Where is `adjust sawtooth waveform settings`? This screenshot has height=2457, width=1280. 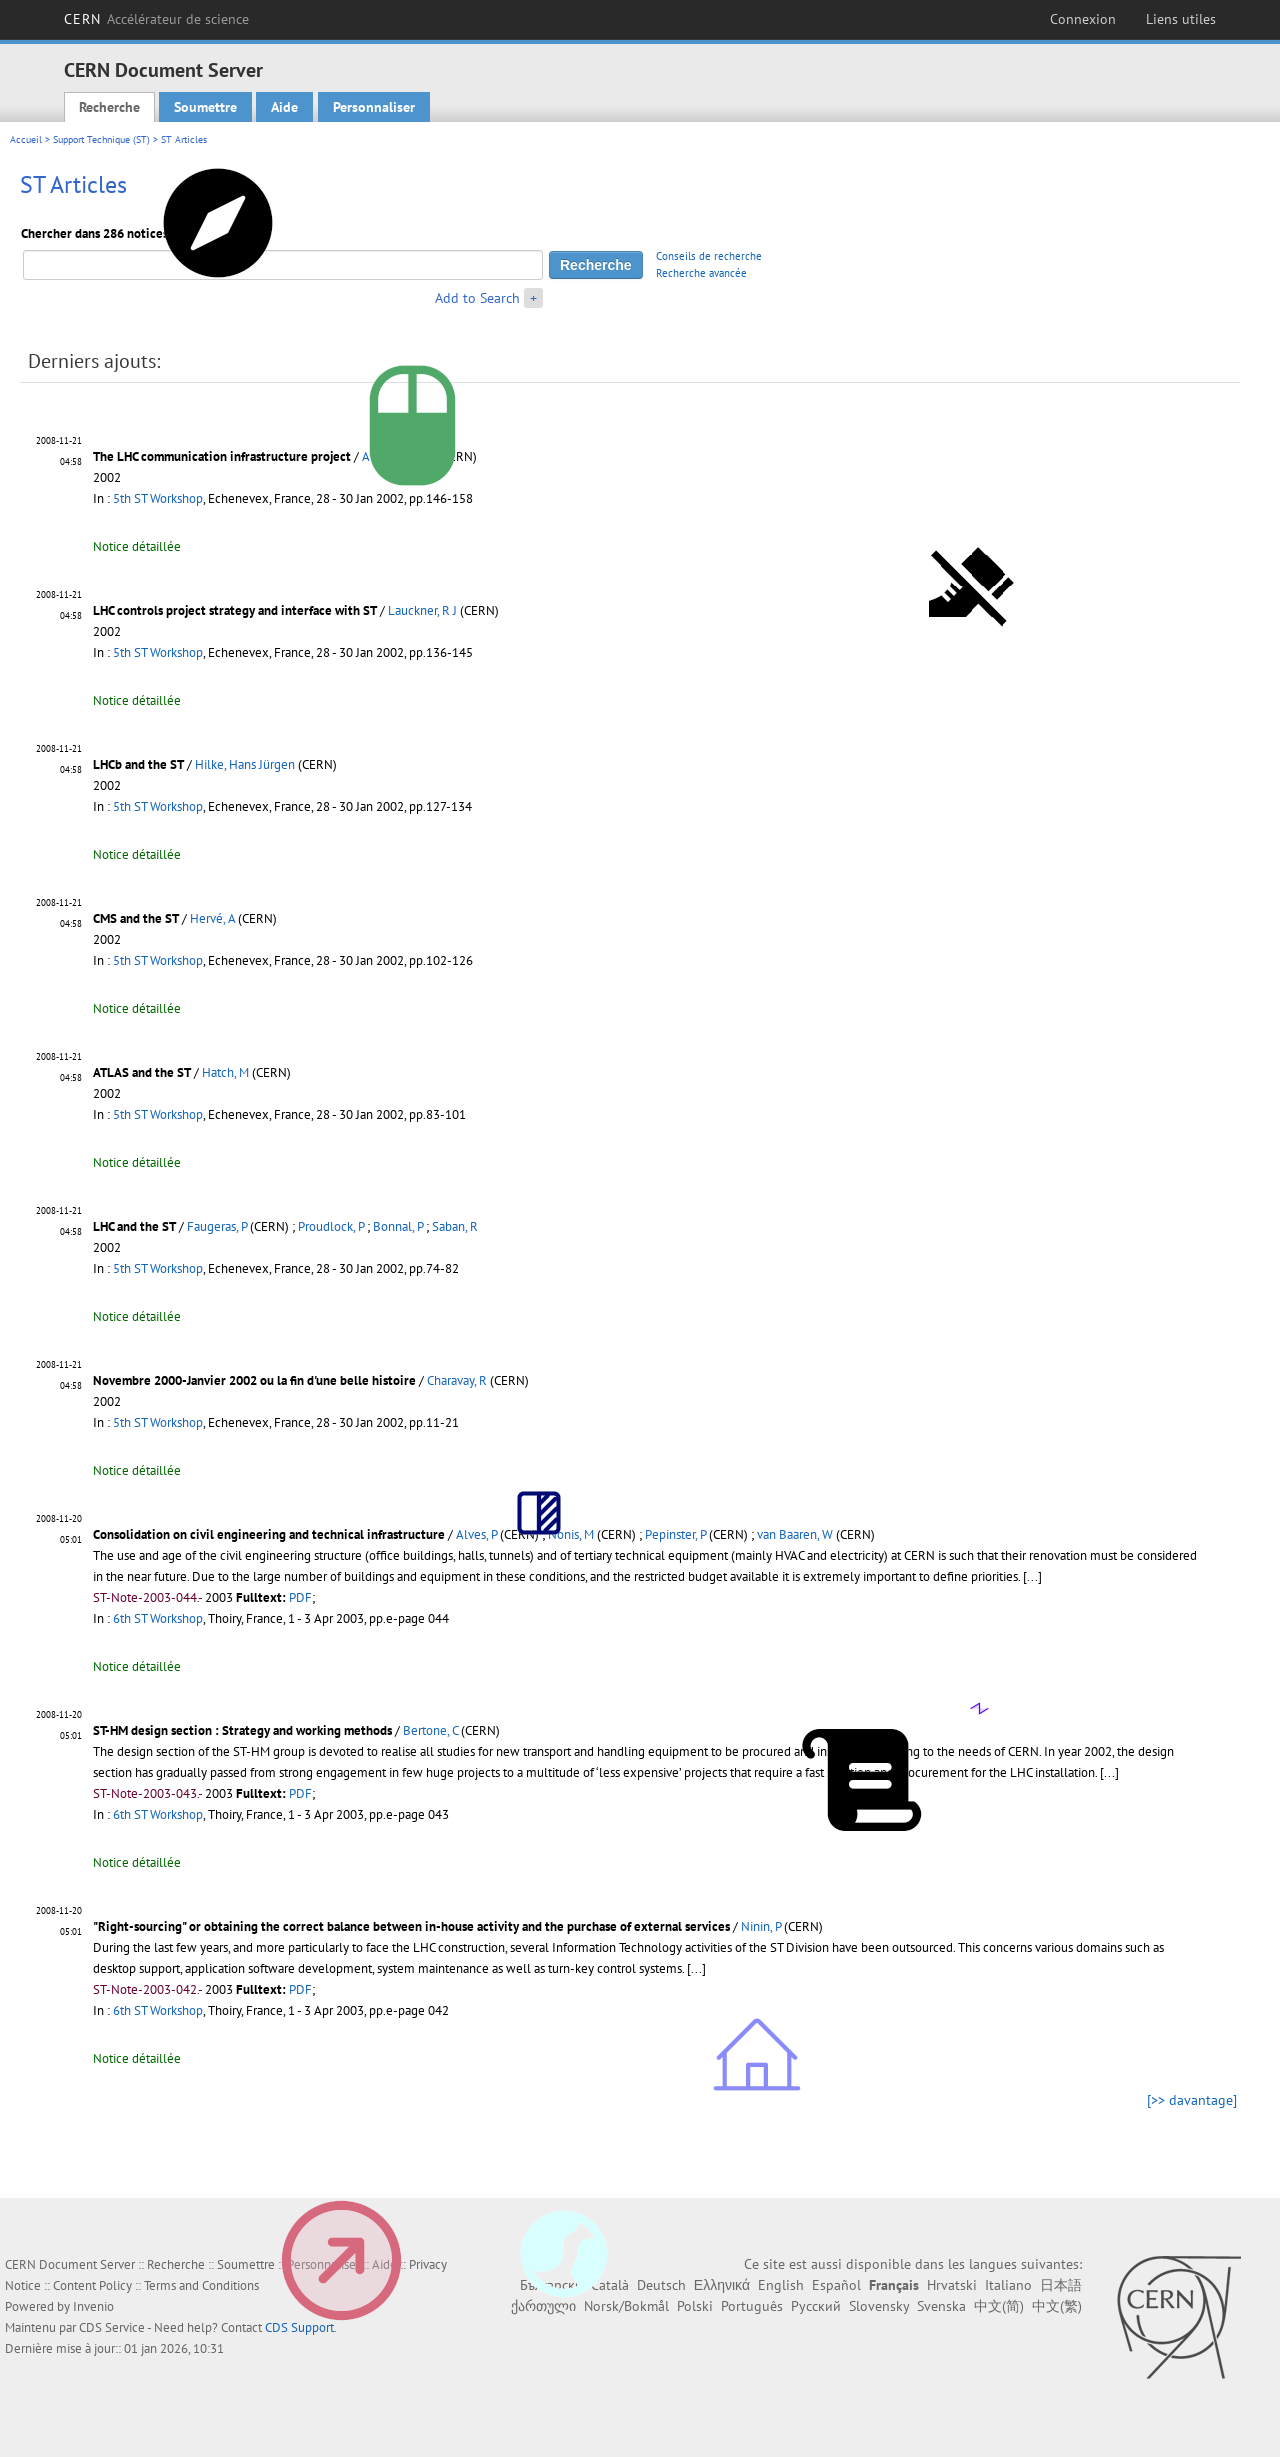 adjust sawtooth waveform settings is located at coordinates (979, 1708).